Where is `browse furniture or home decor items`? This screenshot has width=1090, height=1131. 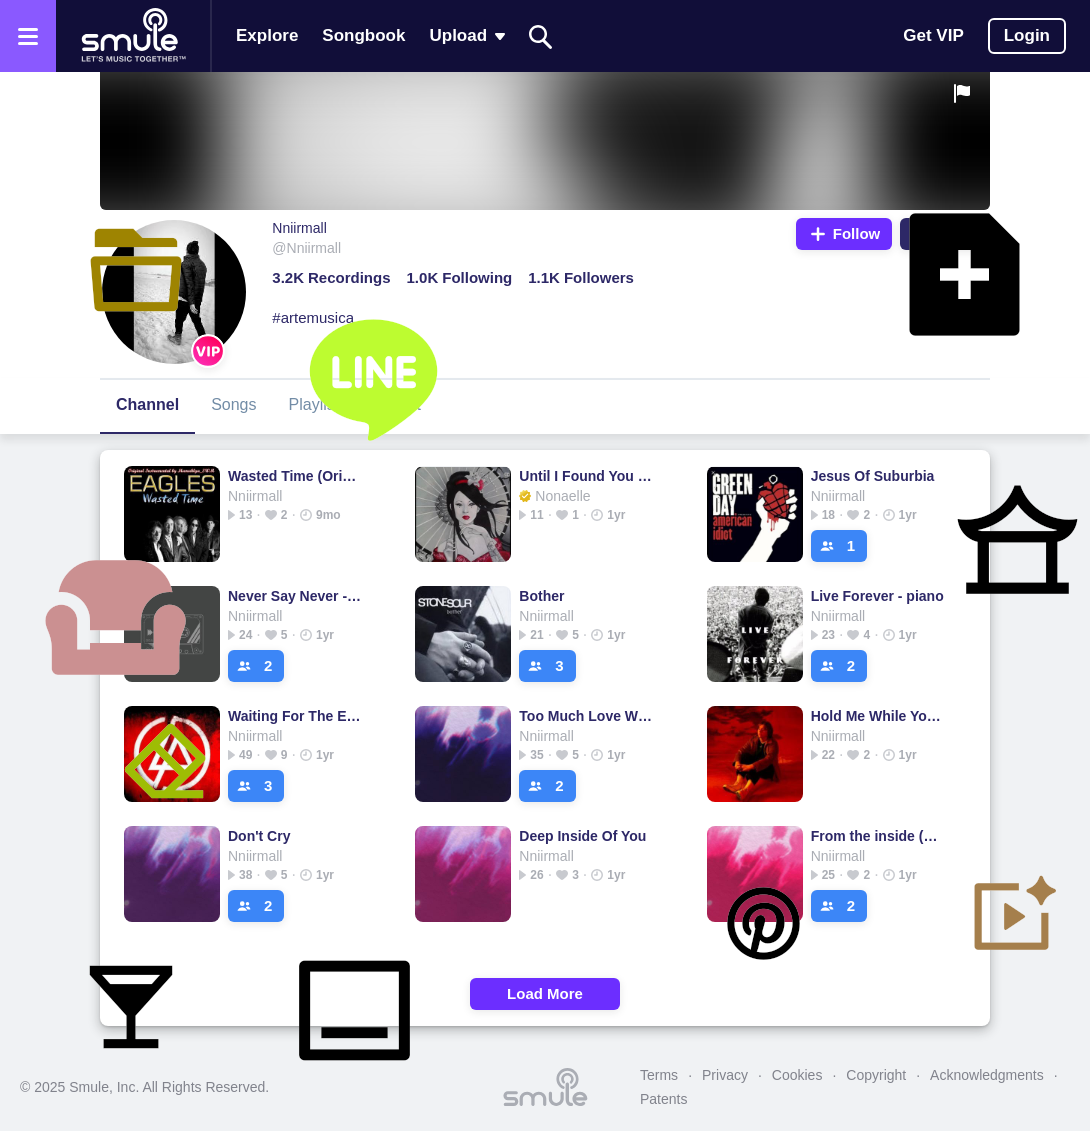 browse furniture or home decor items is located at coordinates (115, 617).